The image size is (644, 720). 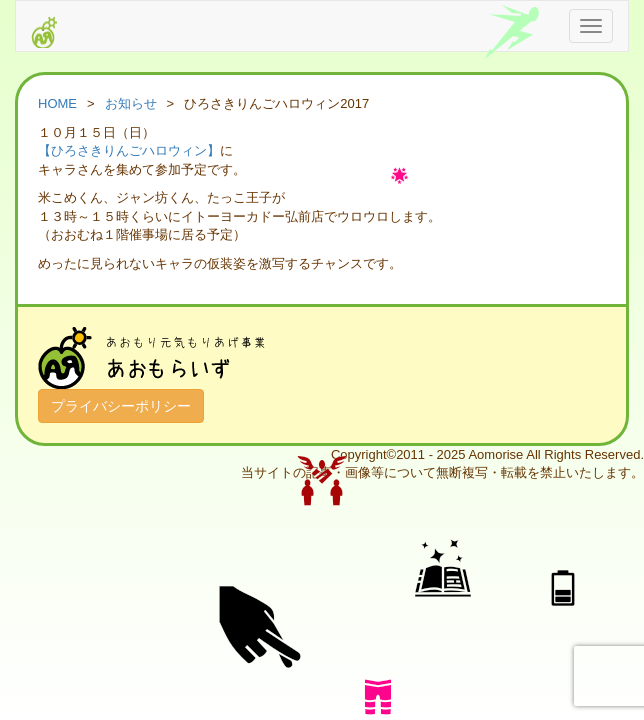 I want to click on the lovers tarot card in a fortune telling or divination app, so click(x=322, y=481).